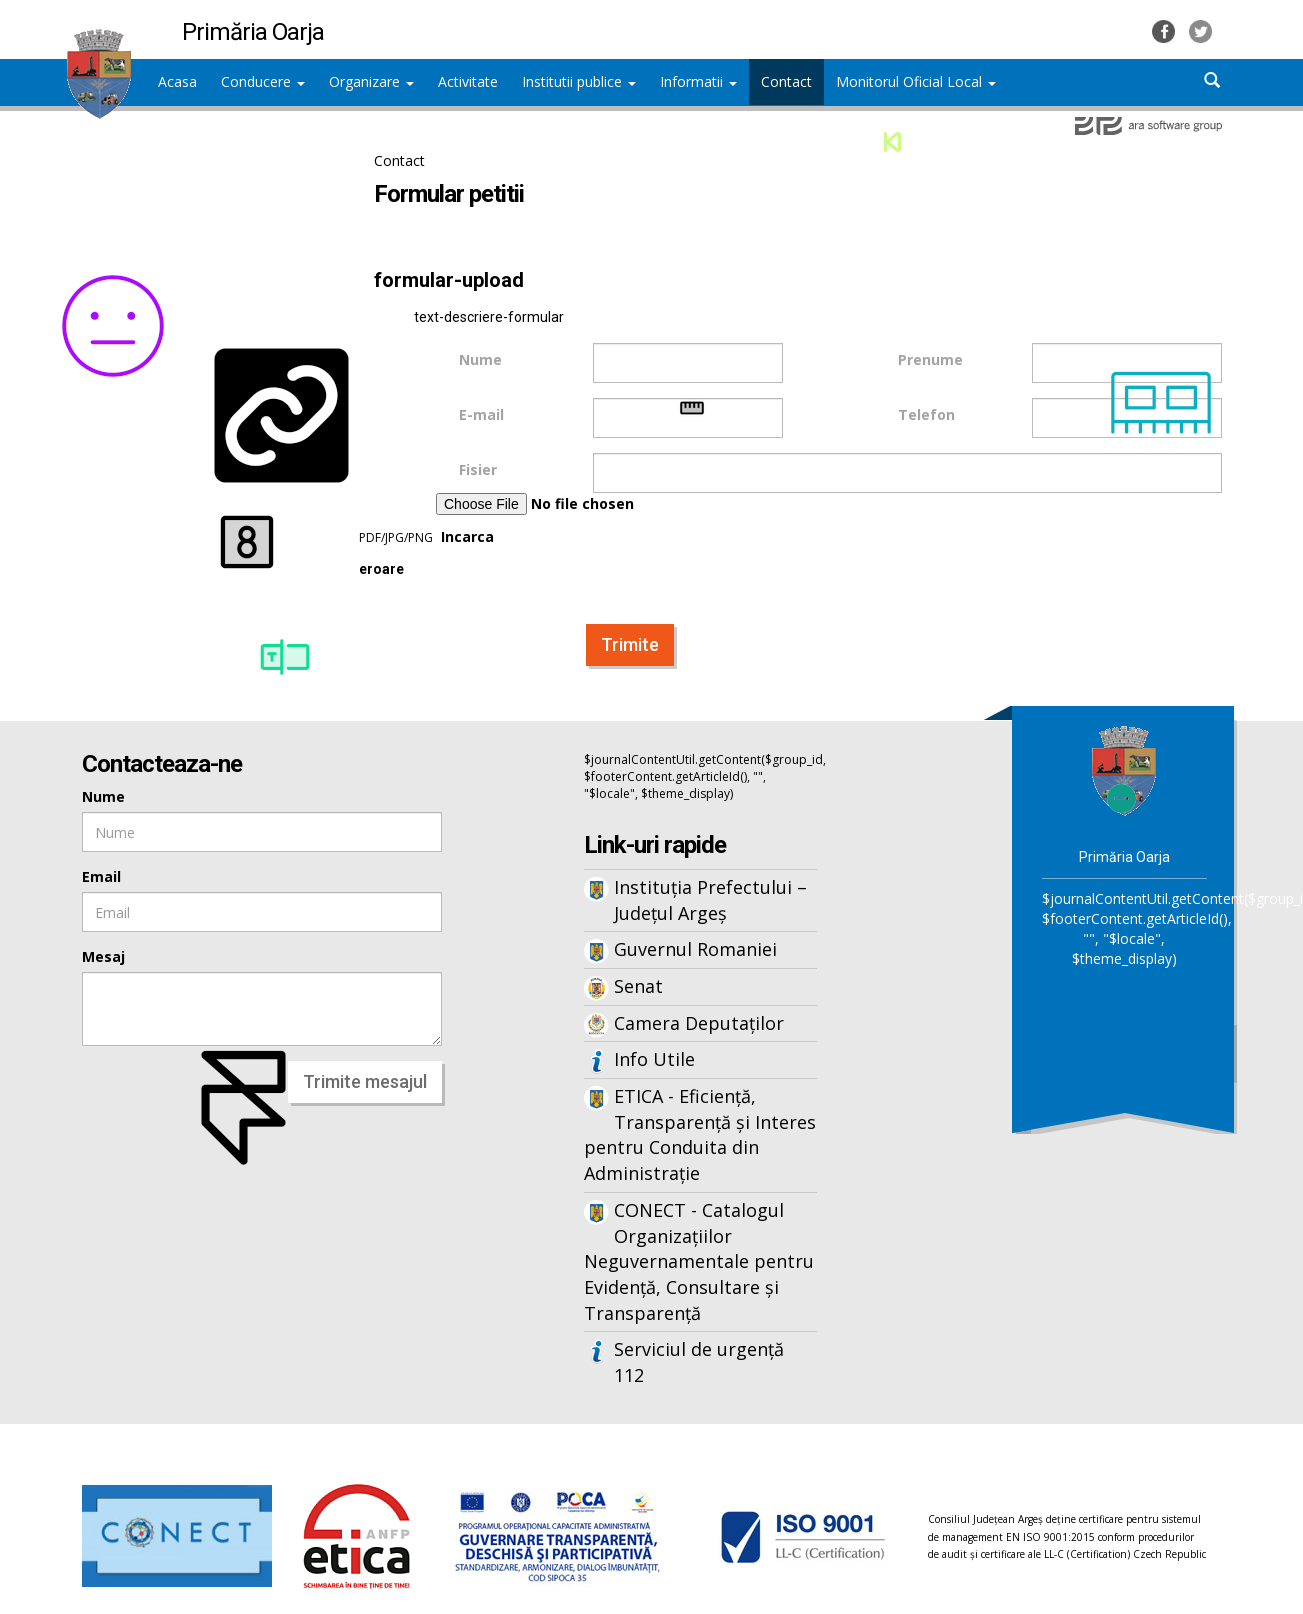 This screenshot has width=1303, height=1614. I want to click on access ruler or measurement tool, so click(692, 408).